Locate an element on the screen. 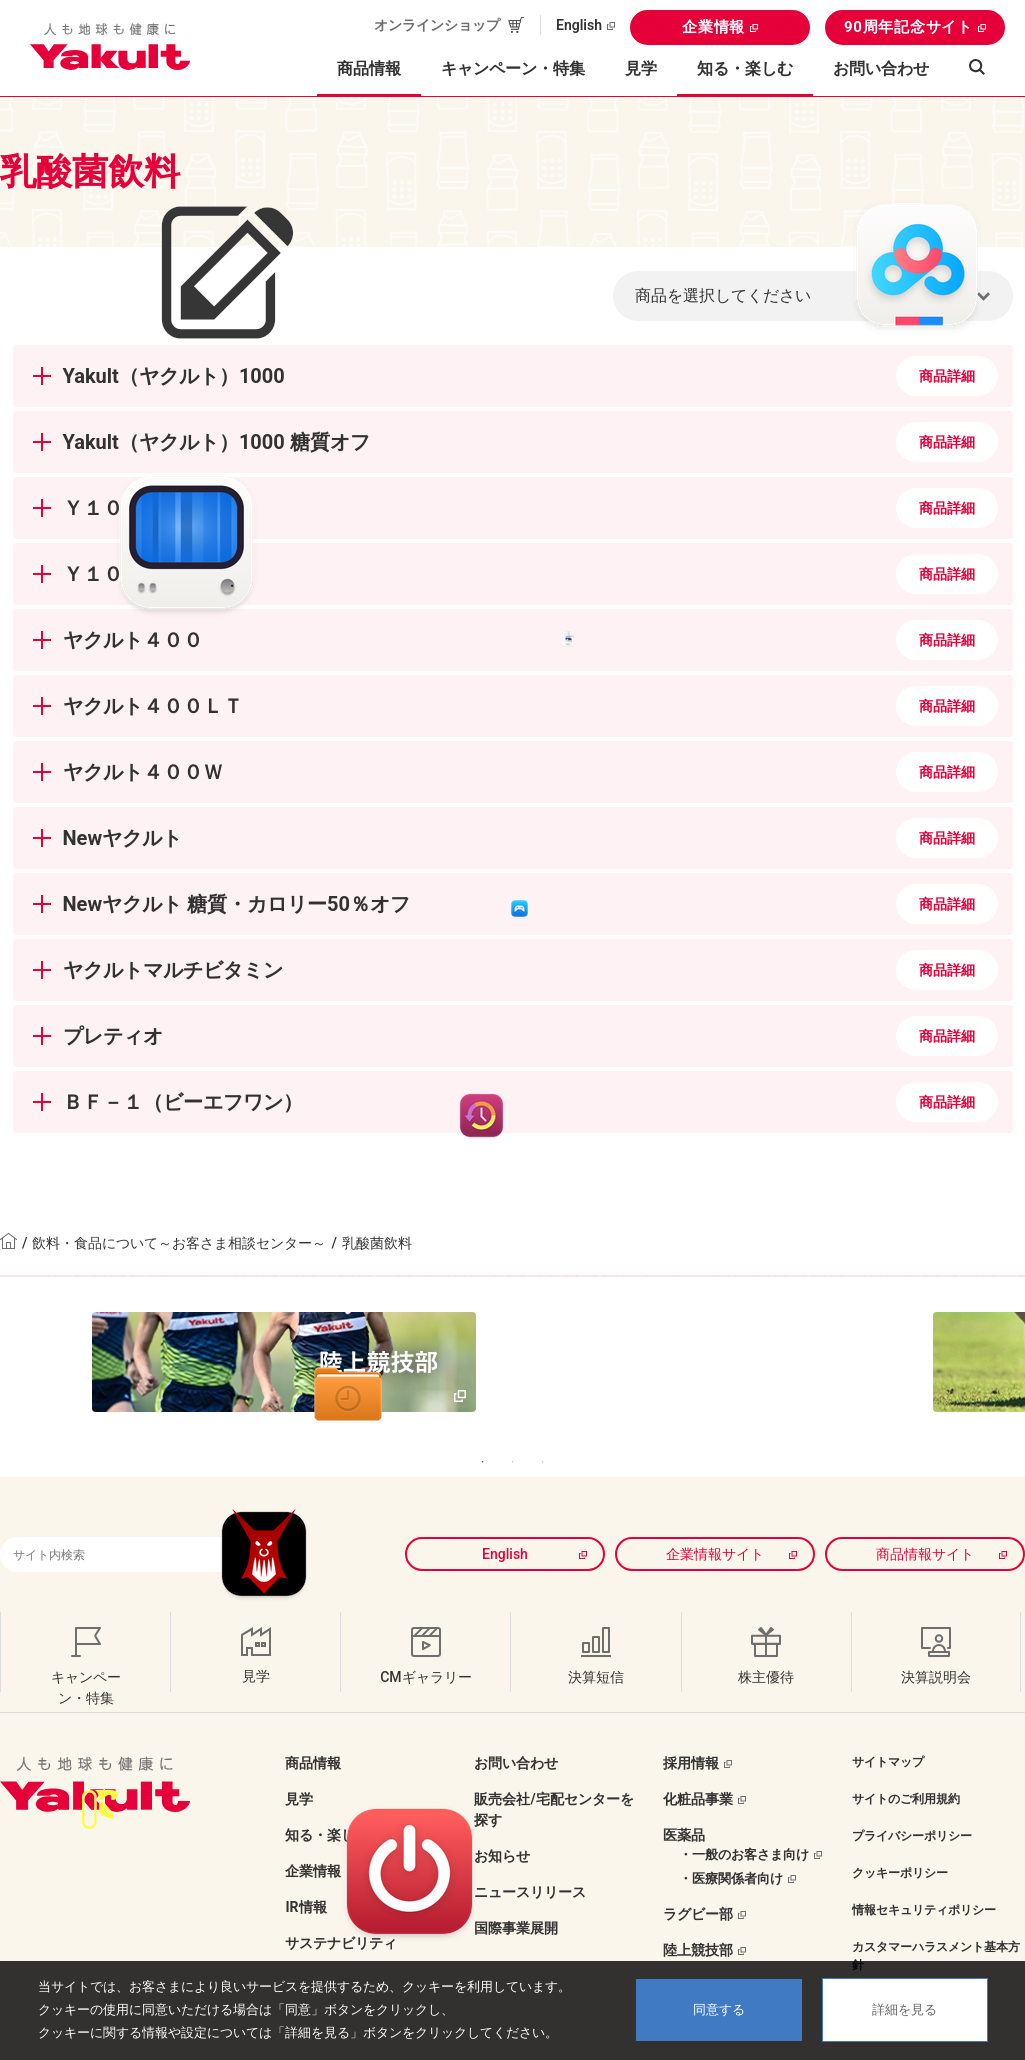  access system utilities and tools is located at coordinates (101, 1809).